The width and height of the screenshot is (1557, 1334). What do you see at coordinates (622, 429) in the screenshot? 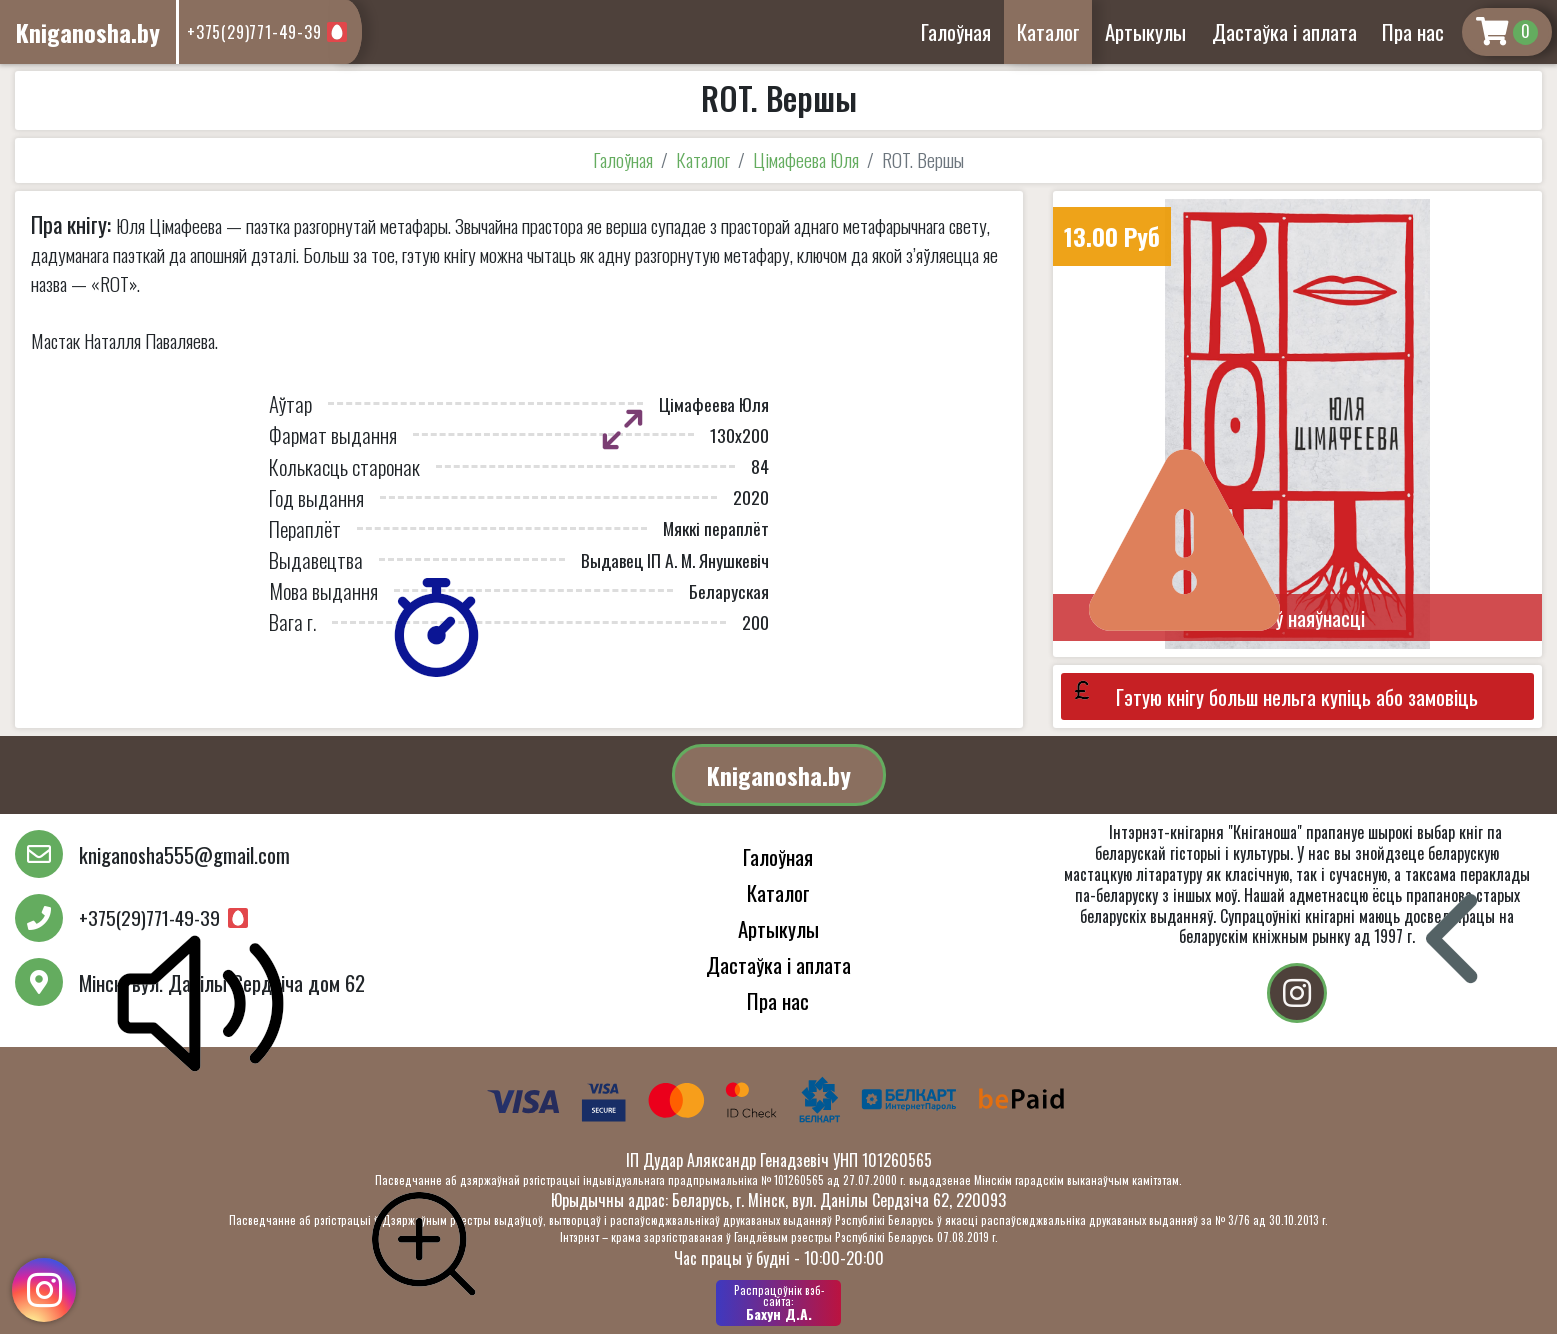
I see `maximize window to full screen` at bounding box center [622, 429].